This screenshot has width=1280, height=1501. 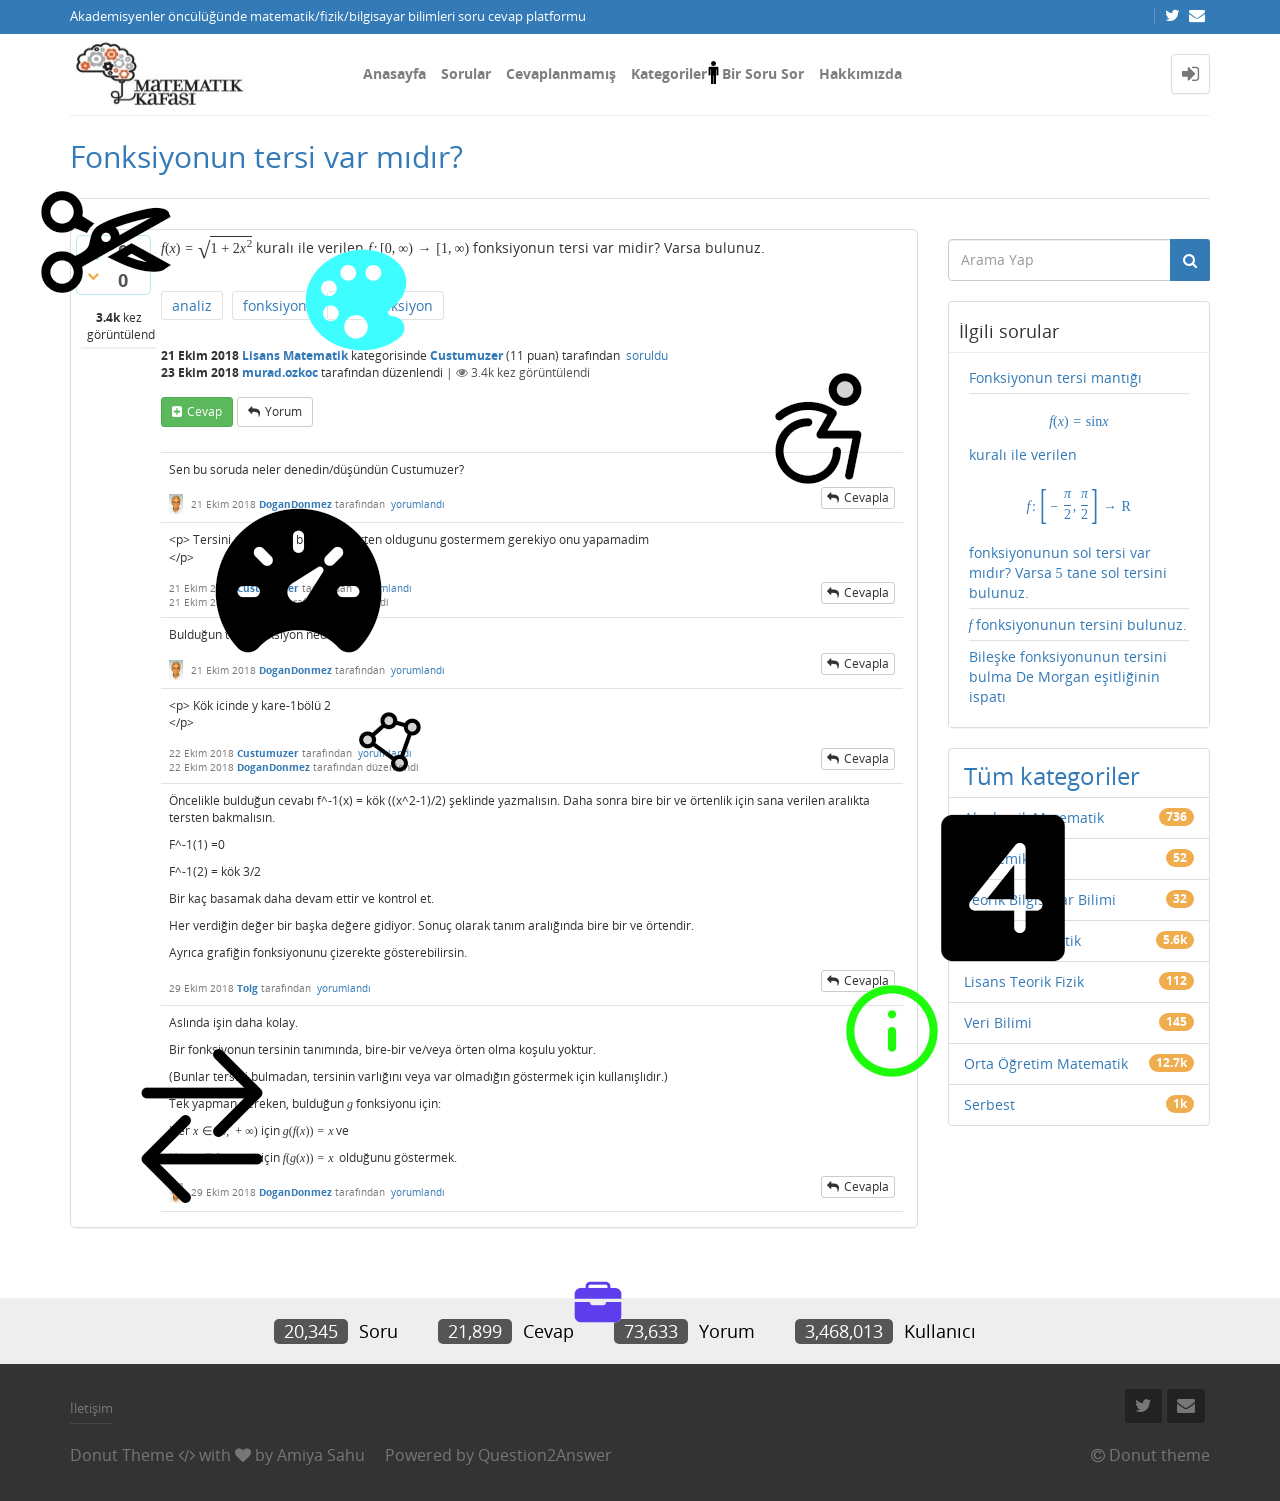 I want to click on view performance or speed metrics, so click(x=298, y=580).